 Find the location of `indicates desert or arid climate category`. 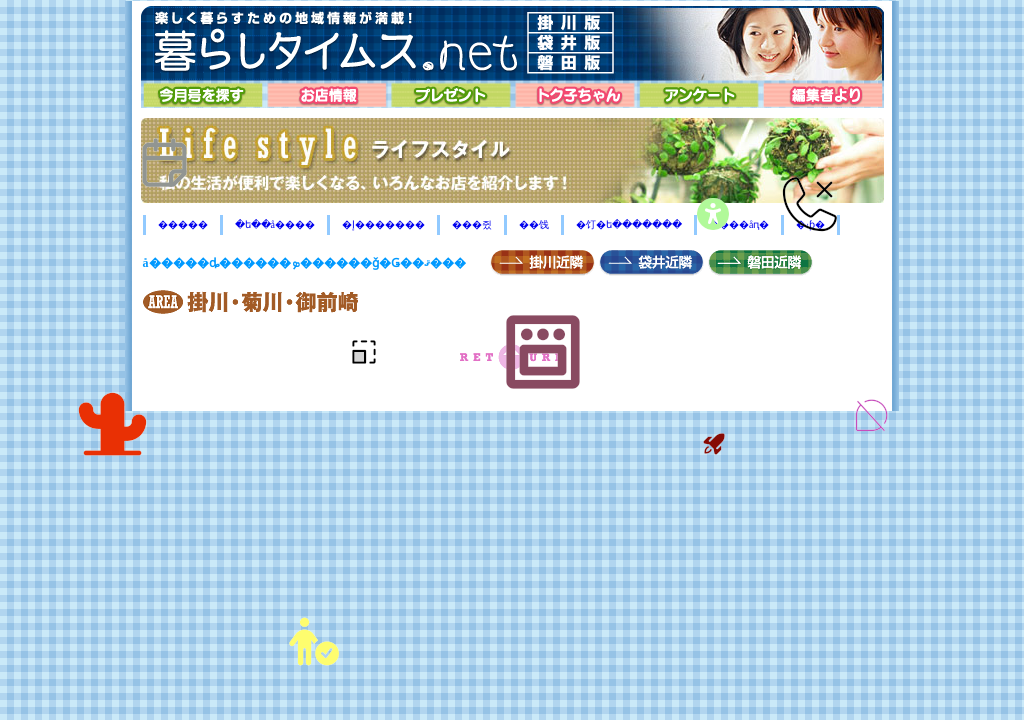

indicates desert or arid climate category is located at coordinates (112, 426).